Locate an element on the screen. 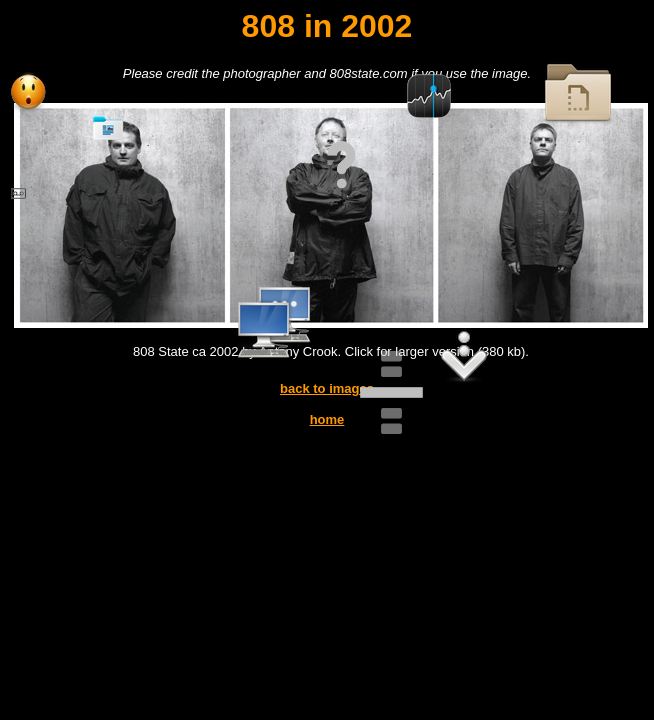 The height and width of the screenshot is (720, 654). scroll down or view more content is located at coordinates (463, 357).